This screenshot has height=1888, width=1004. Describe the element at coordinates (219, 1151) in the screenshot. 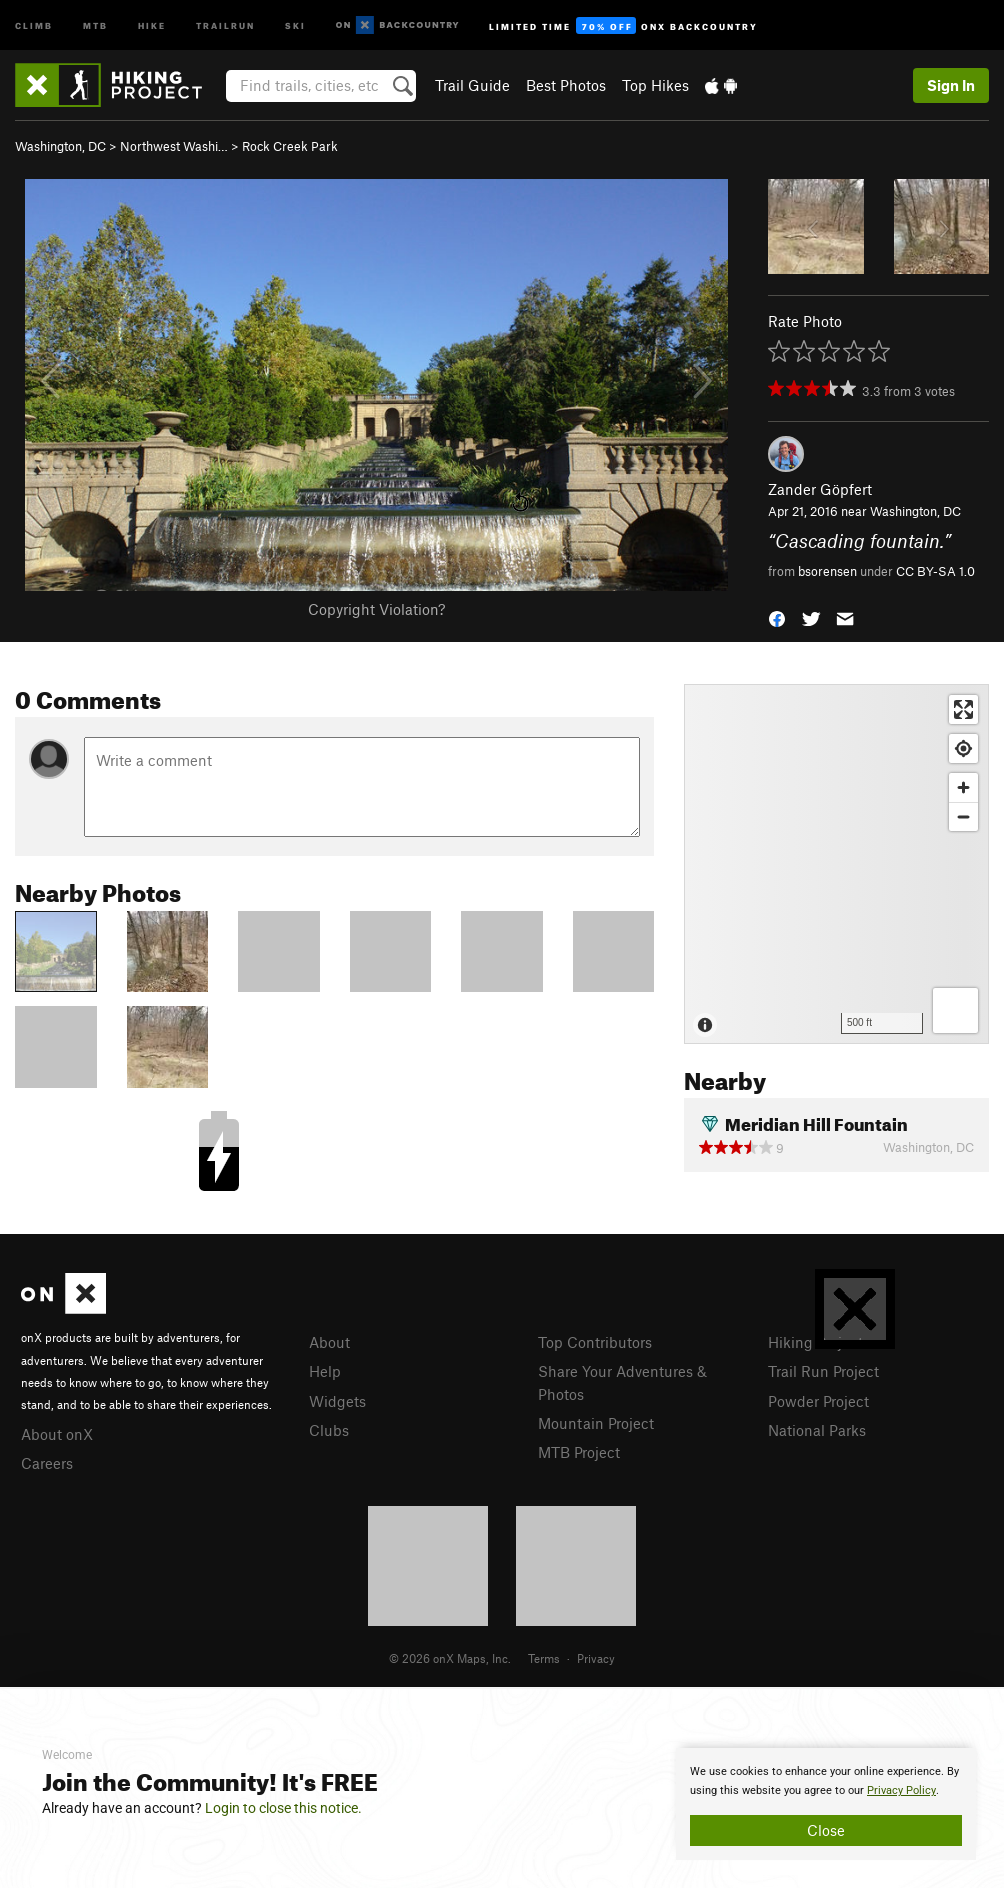

I see `indicates battery is charging at 60% capacity` at that location.